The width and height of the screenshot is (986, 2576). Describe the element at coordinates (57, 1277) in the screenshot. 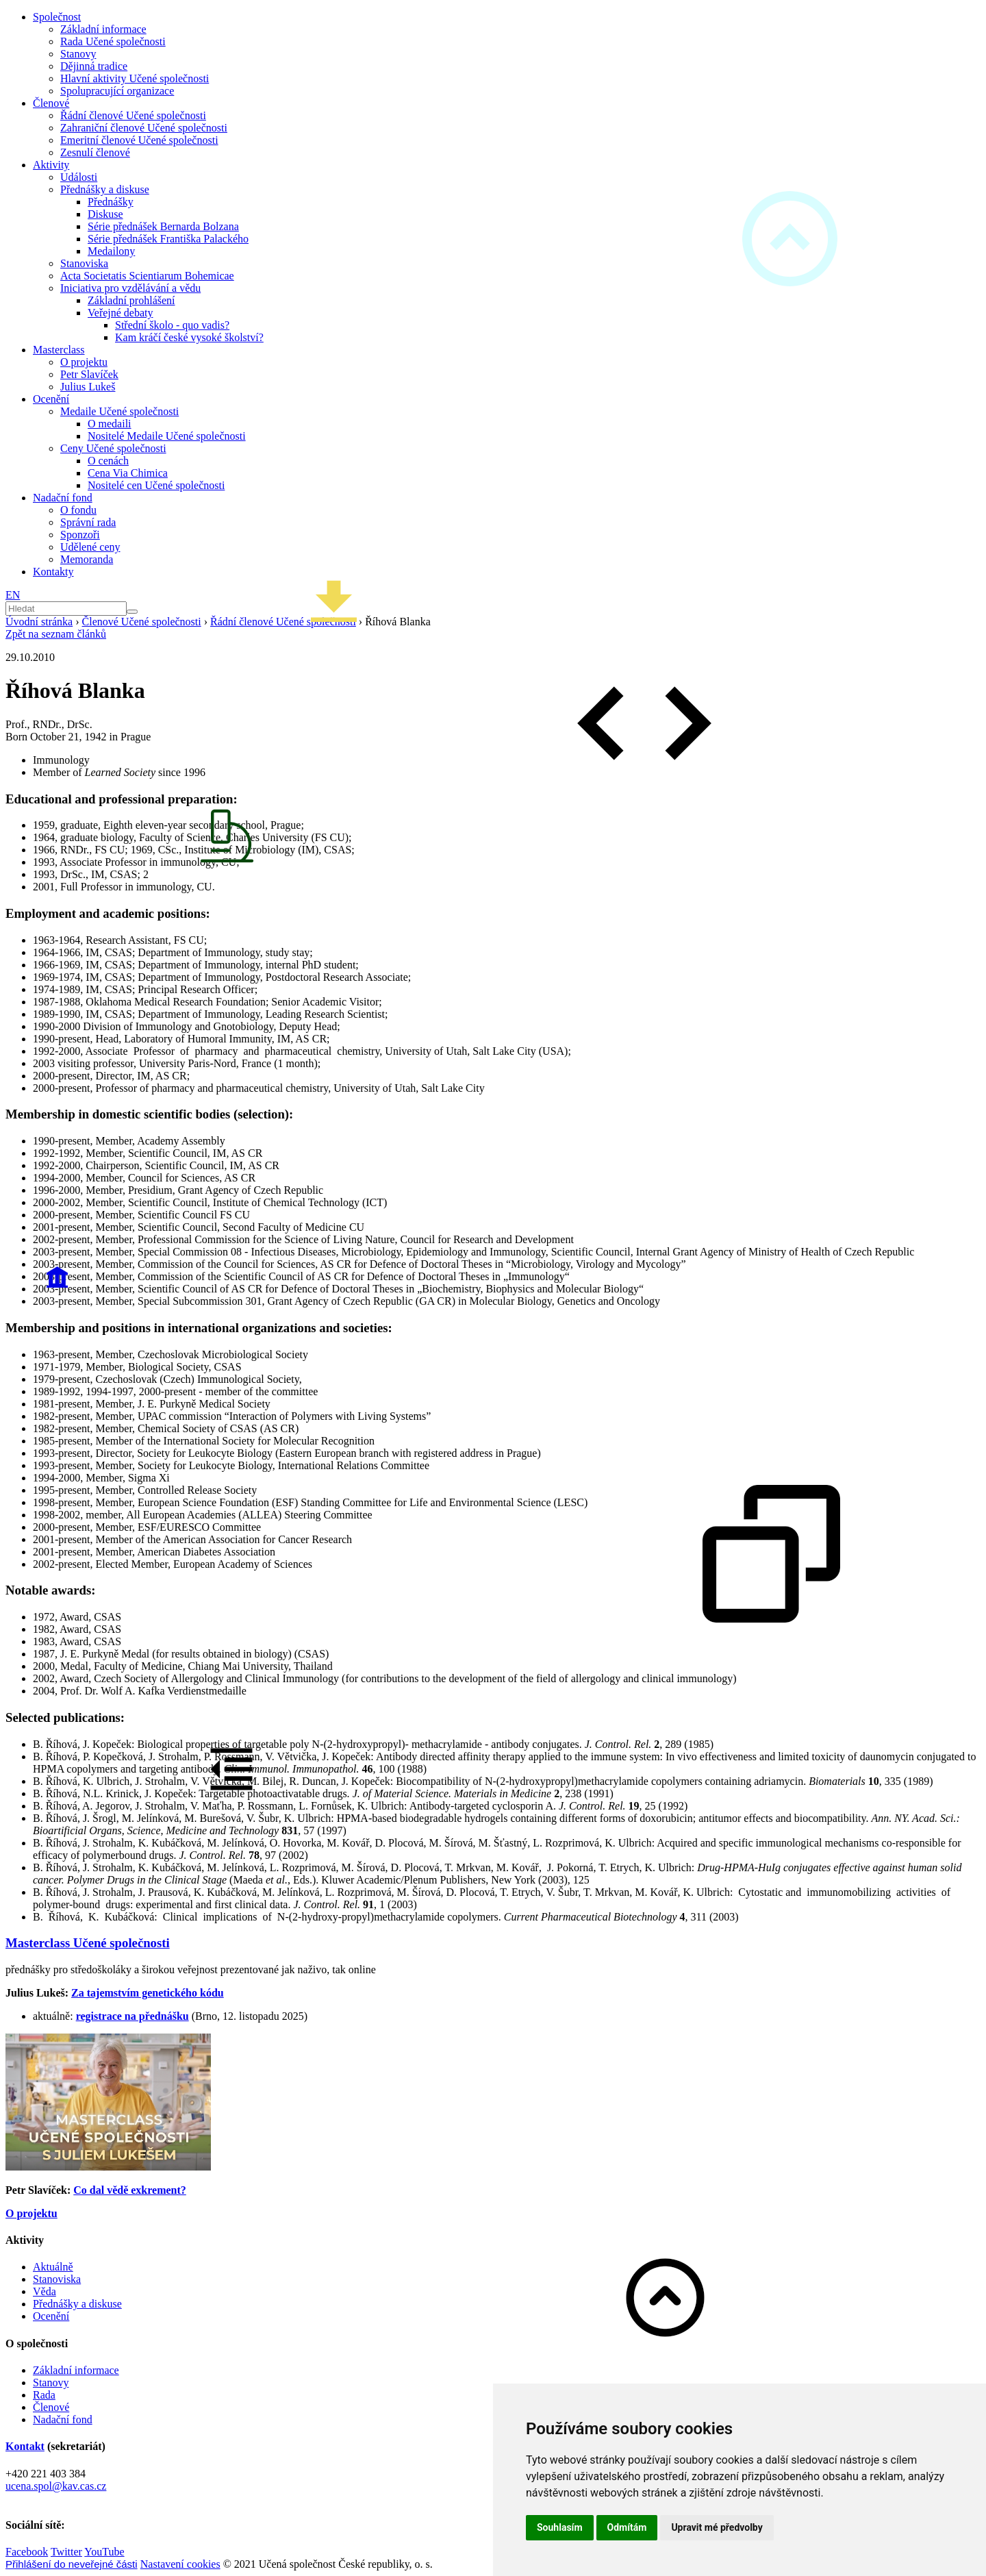

I see `access your saved content library` at that location.